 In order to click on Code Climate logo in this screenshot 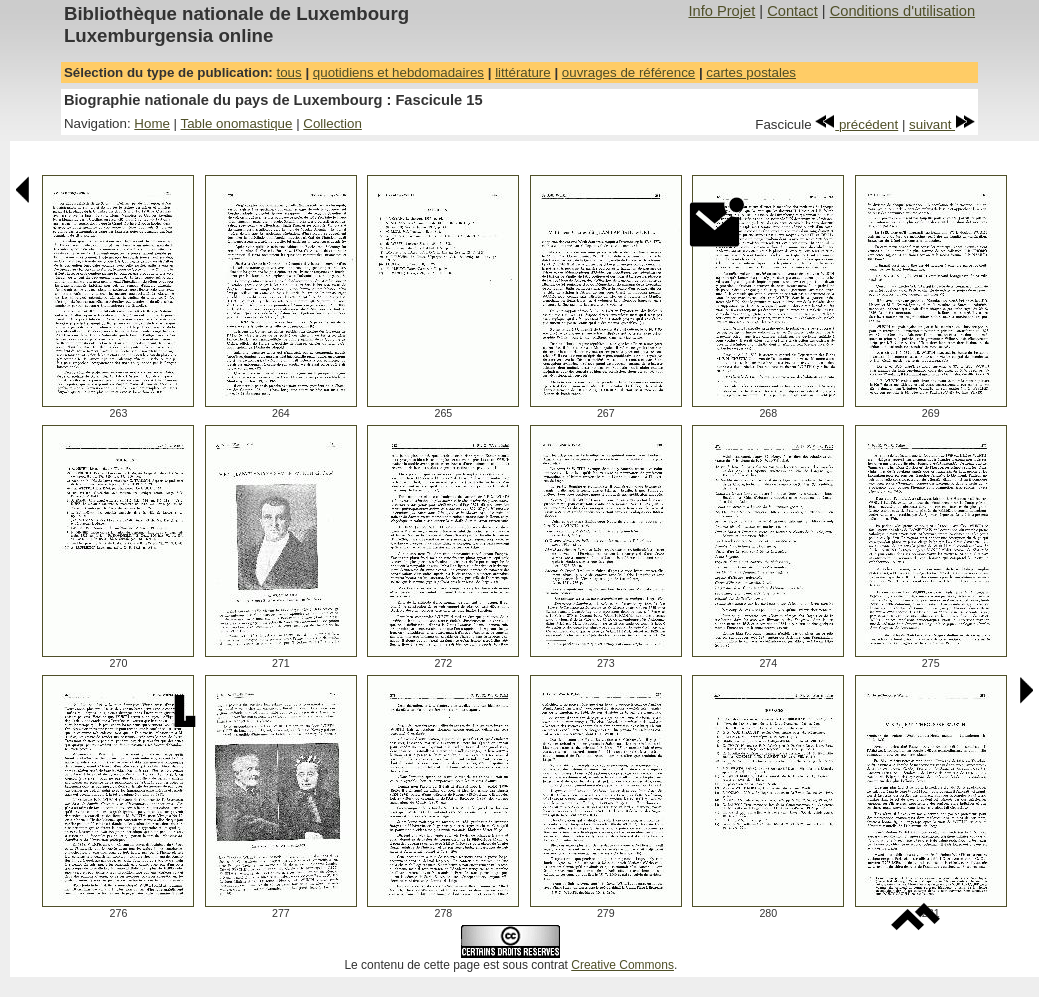, I will do `click(915, 916)`.